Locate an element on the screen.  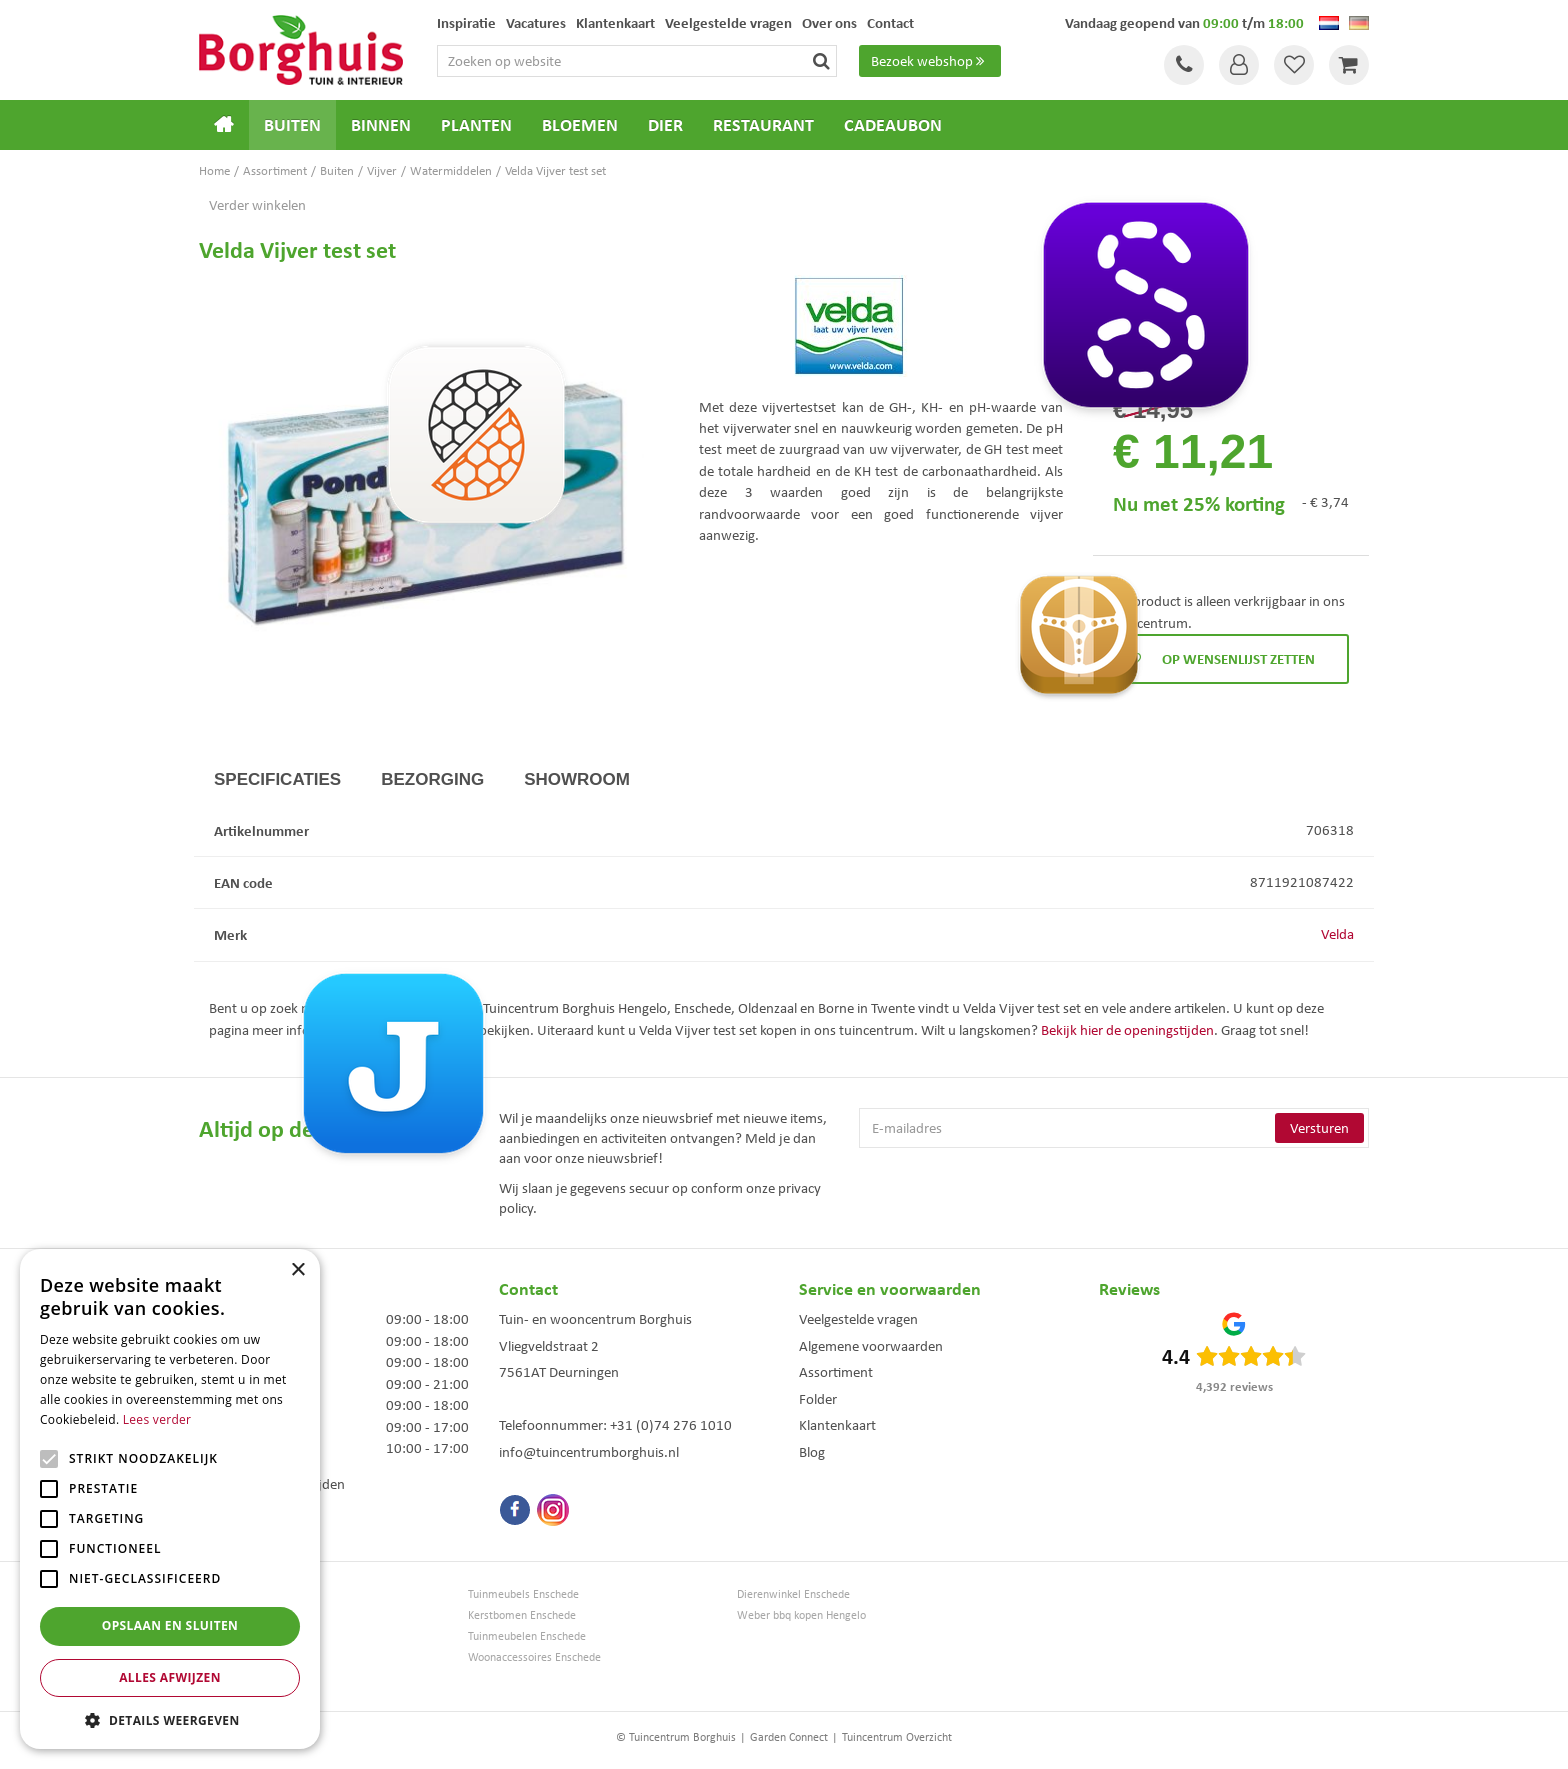
open boxflat racing wheel configuration app is located at coordinates (1079, 635).